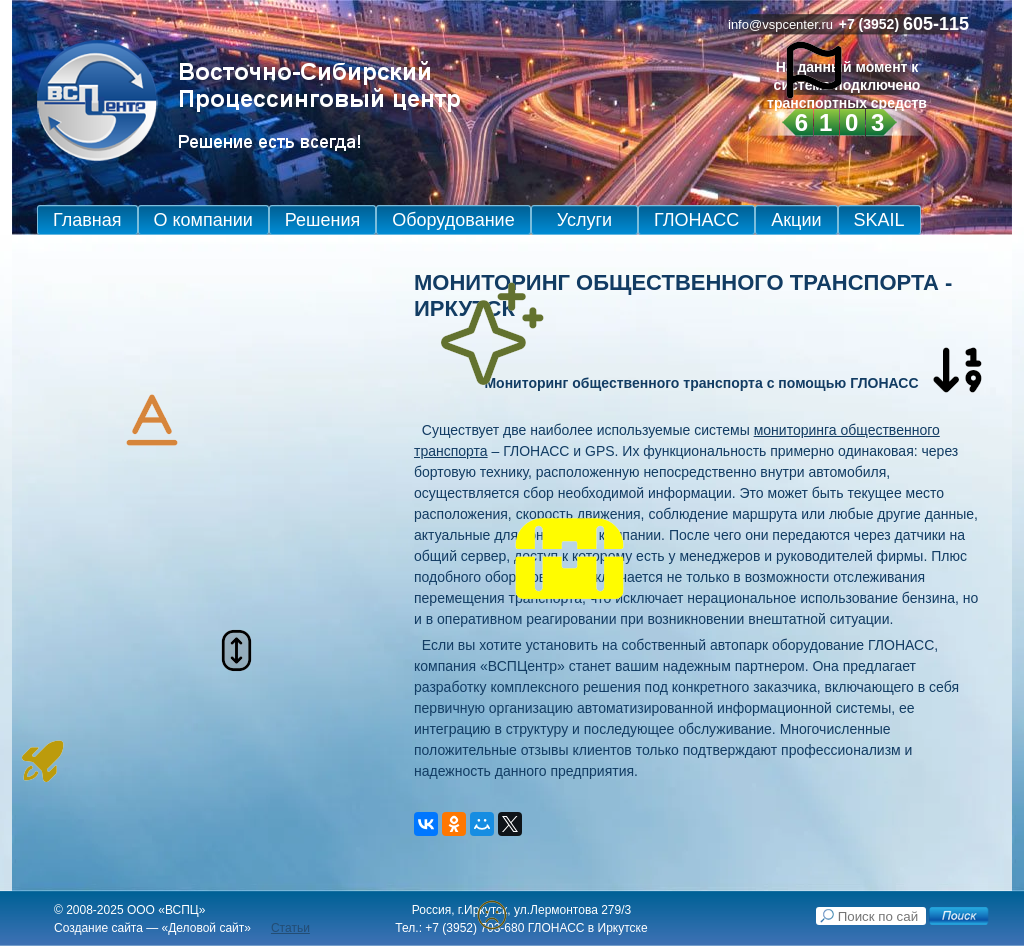 Image resolution: width=1024 pixels, height=946 pixels. I want to click on indicate negative feedback or dissatisfaction, so click(492, 915).